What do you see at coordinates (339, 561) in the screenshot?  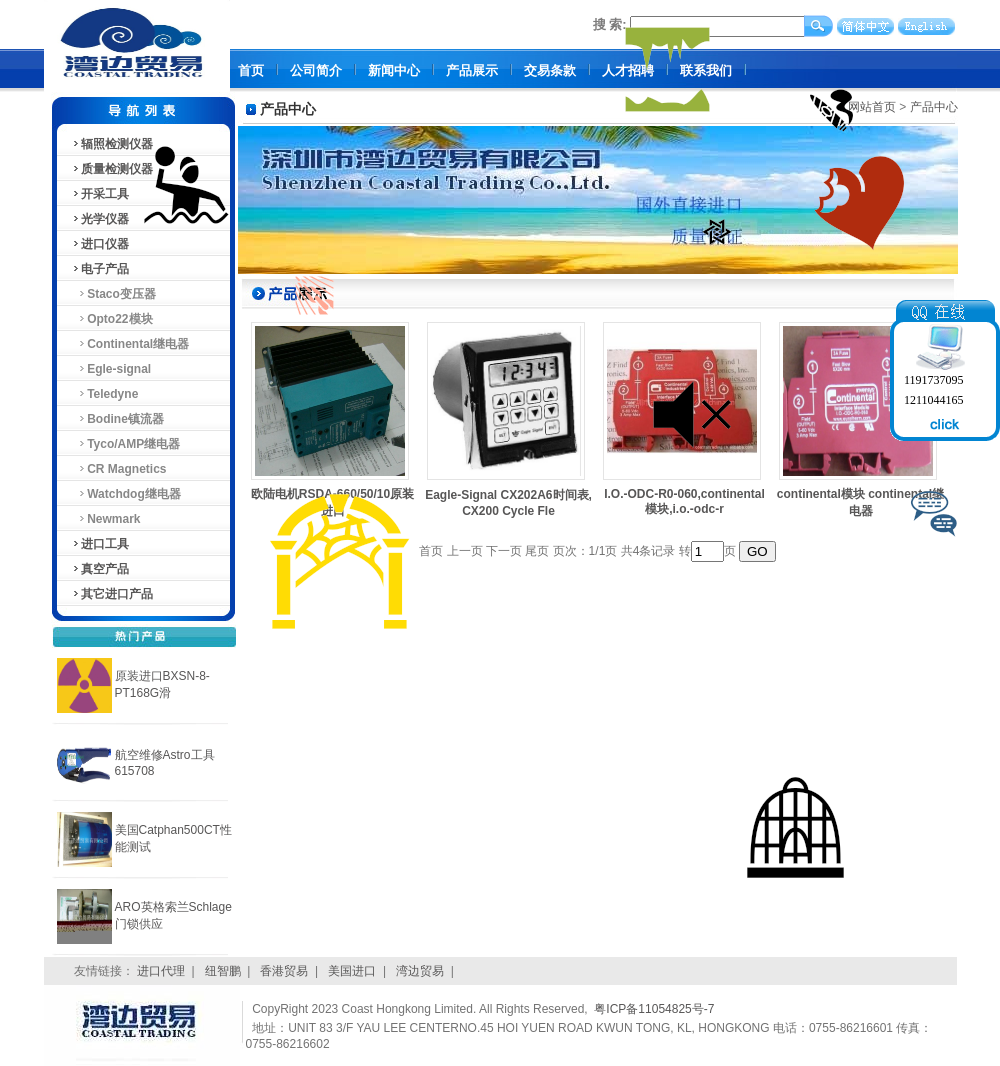 I see `enter a dungeon or underground area` at bounding box center [339, 561].